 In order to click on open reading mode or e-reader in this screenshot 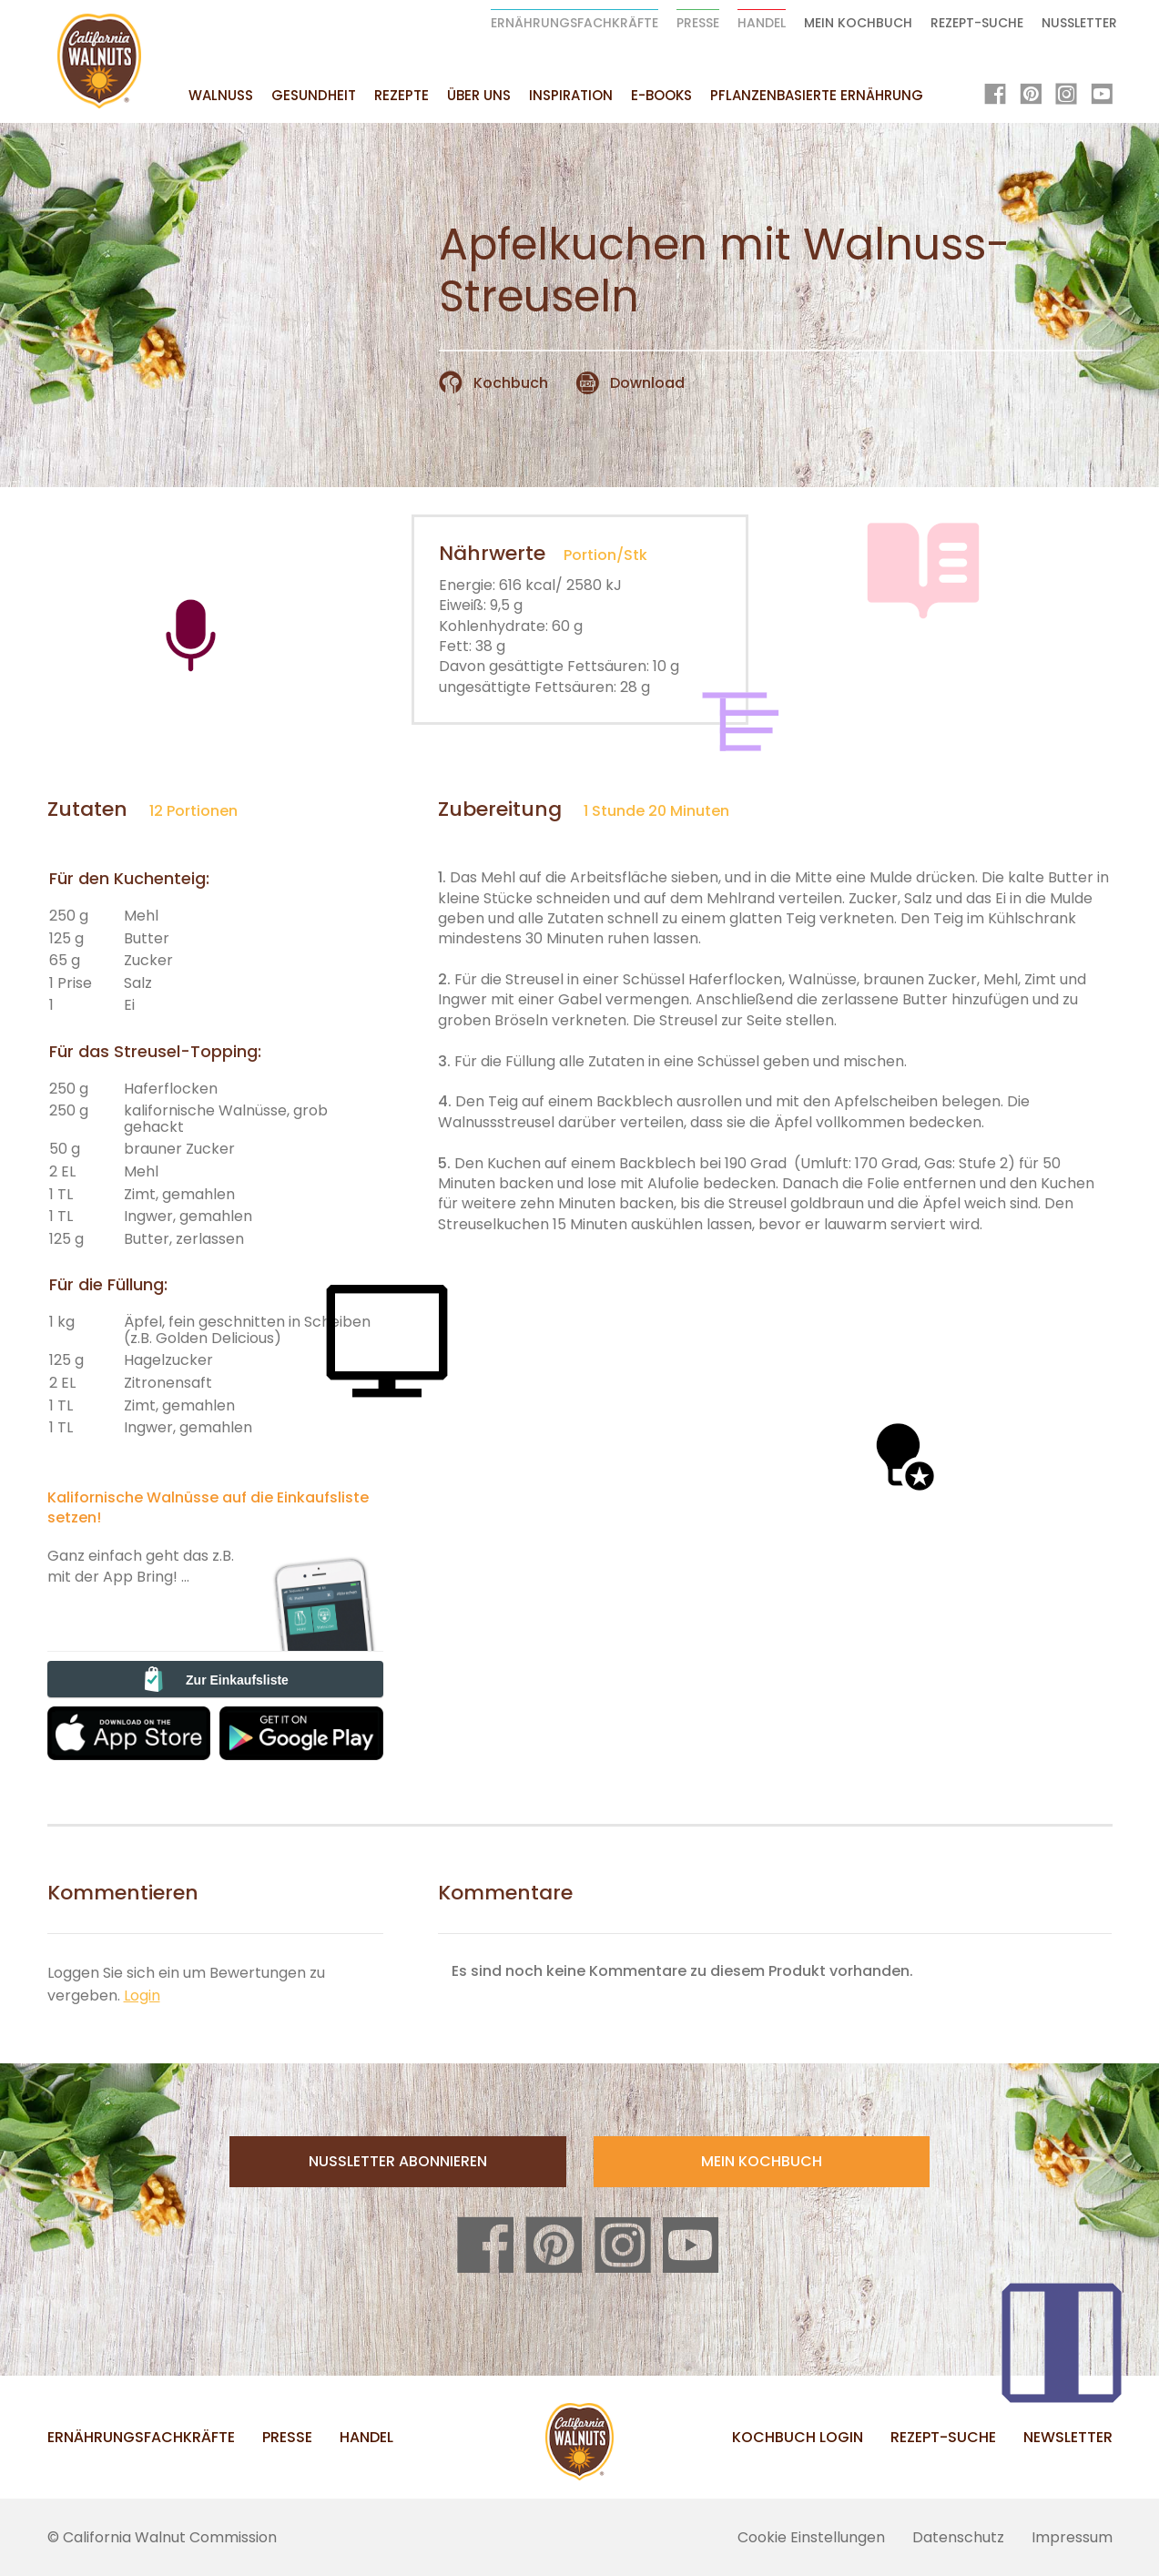, I will do `click(923, 563)`.